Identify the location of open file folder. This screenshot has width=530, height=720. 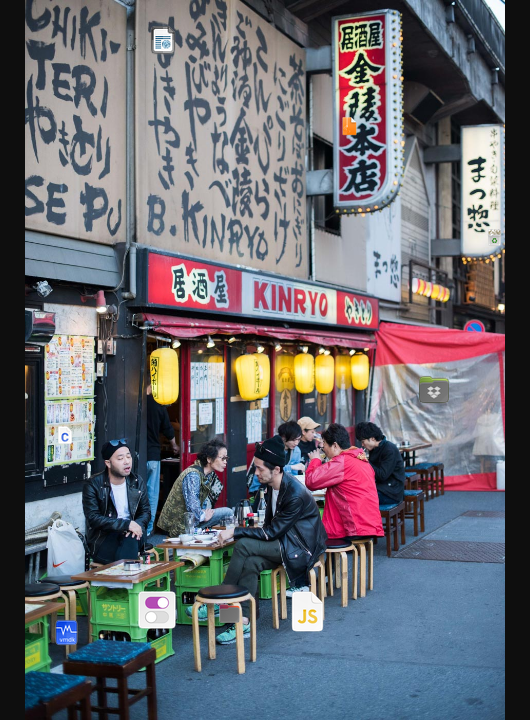
(229, 613).